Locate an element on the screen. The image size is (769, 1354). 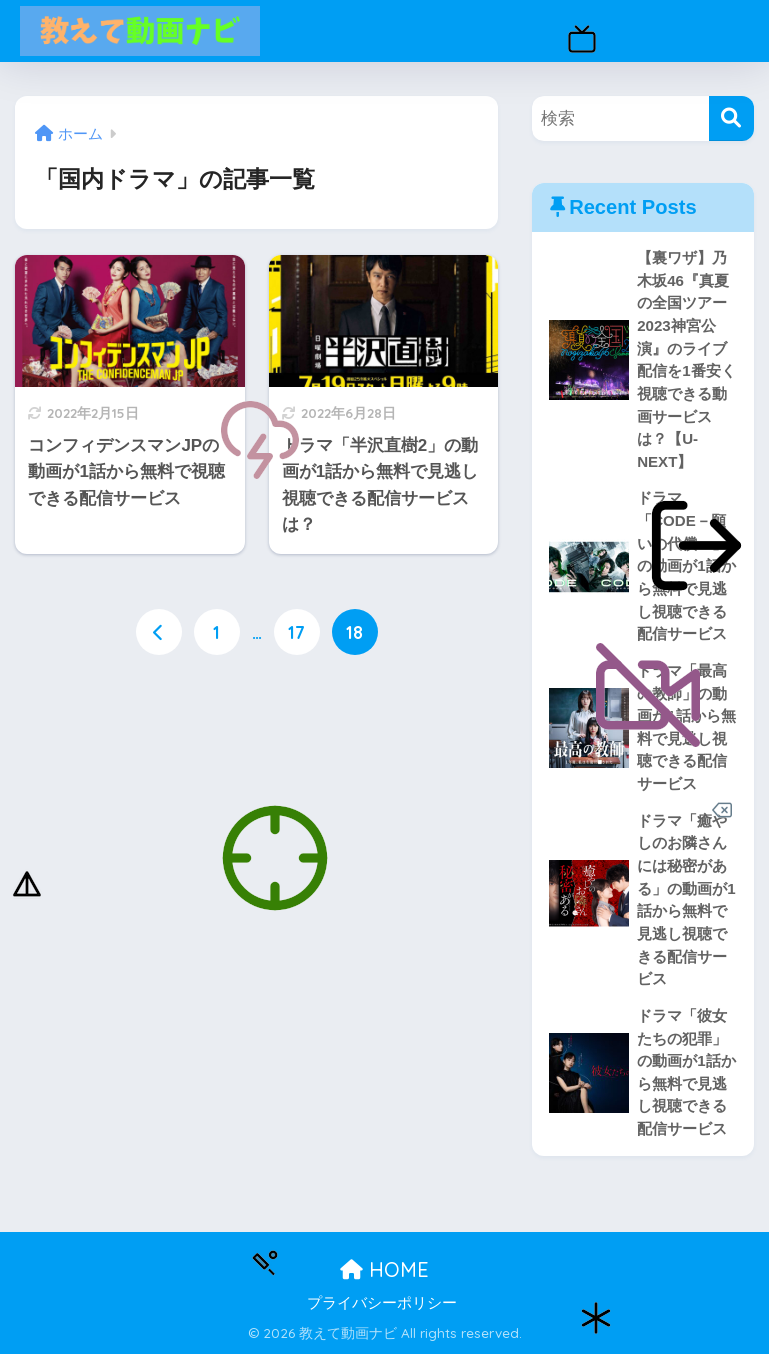
delete a tag or label is located at coordinates (722, 810).